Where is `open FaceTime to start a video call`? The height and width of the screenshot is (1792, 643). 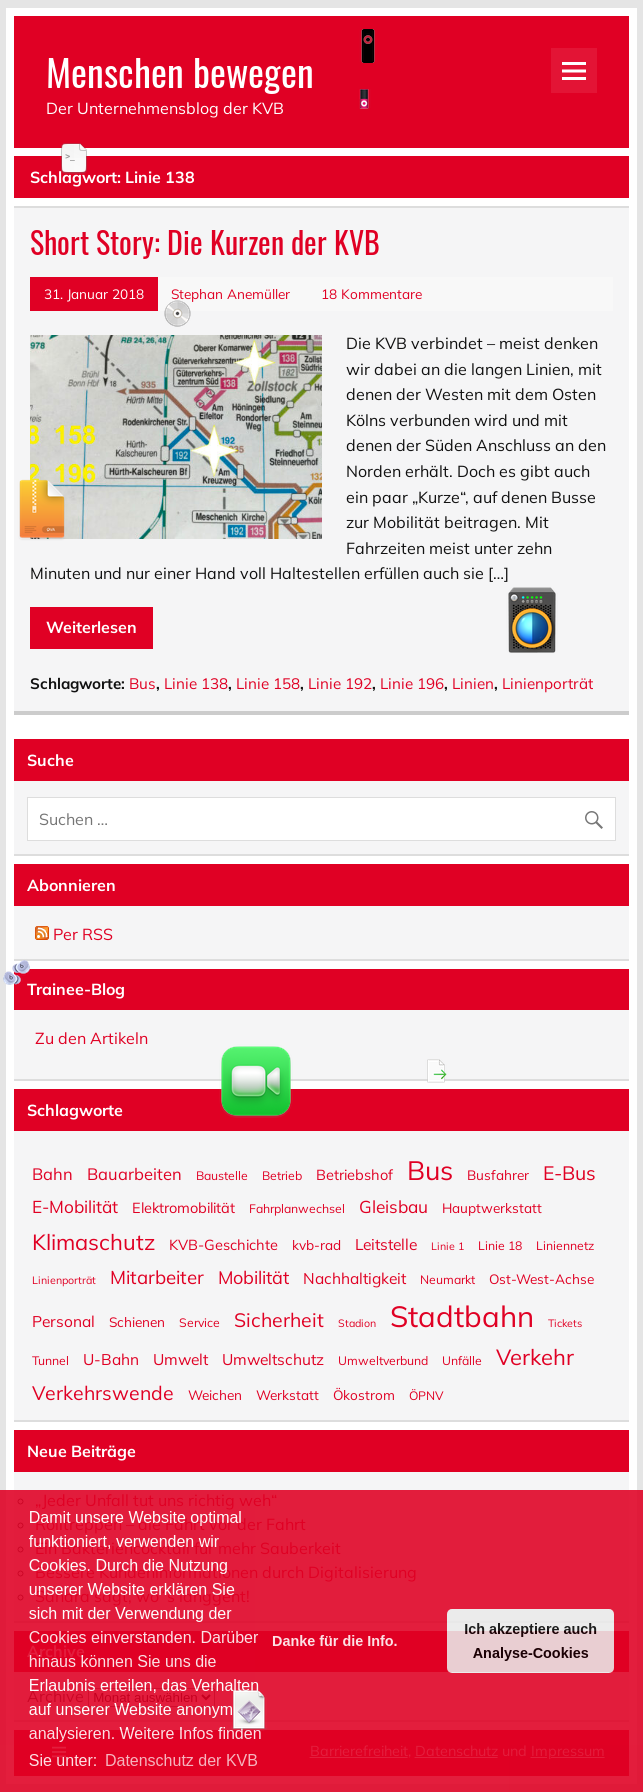
open FaceTime to start a video call is located at coordinates (256, 1081).